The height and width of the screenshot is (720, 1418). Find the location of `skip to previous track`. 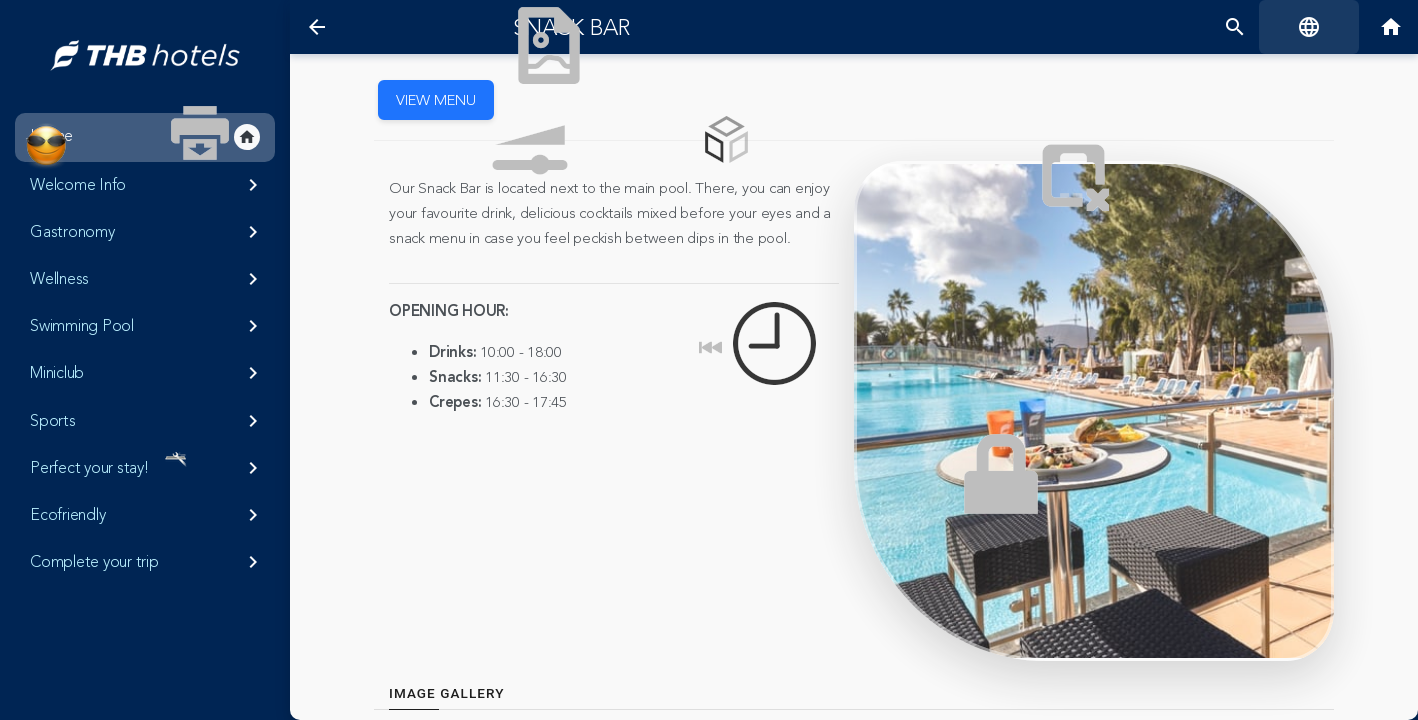

skip to previous track is located at coordinates (710, 347).